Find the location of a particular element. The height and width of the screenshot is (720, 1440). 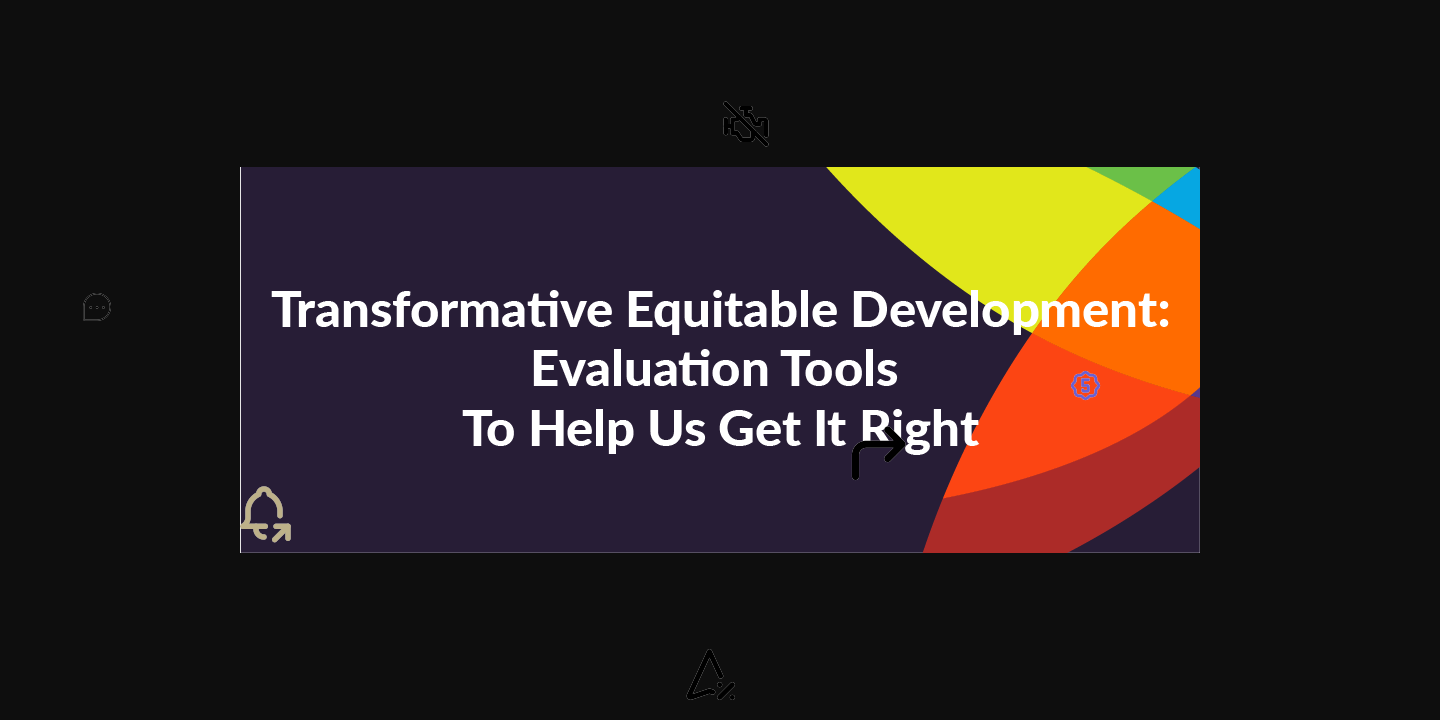

view discounted or sale locations nearby is located at coordinates (709, 674).